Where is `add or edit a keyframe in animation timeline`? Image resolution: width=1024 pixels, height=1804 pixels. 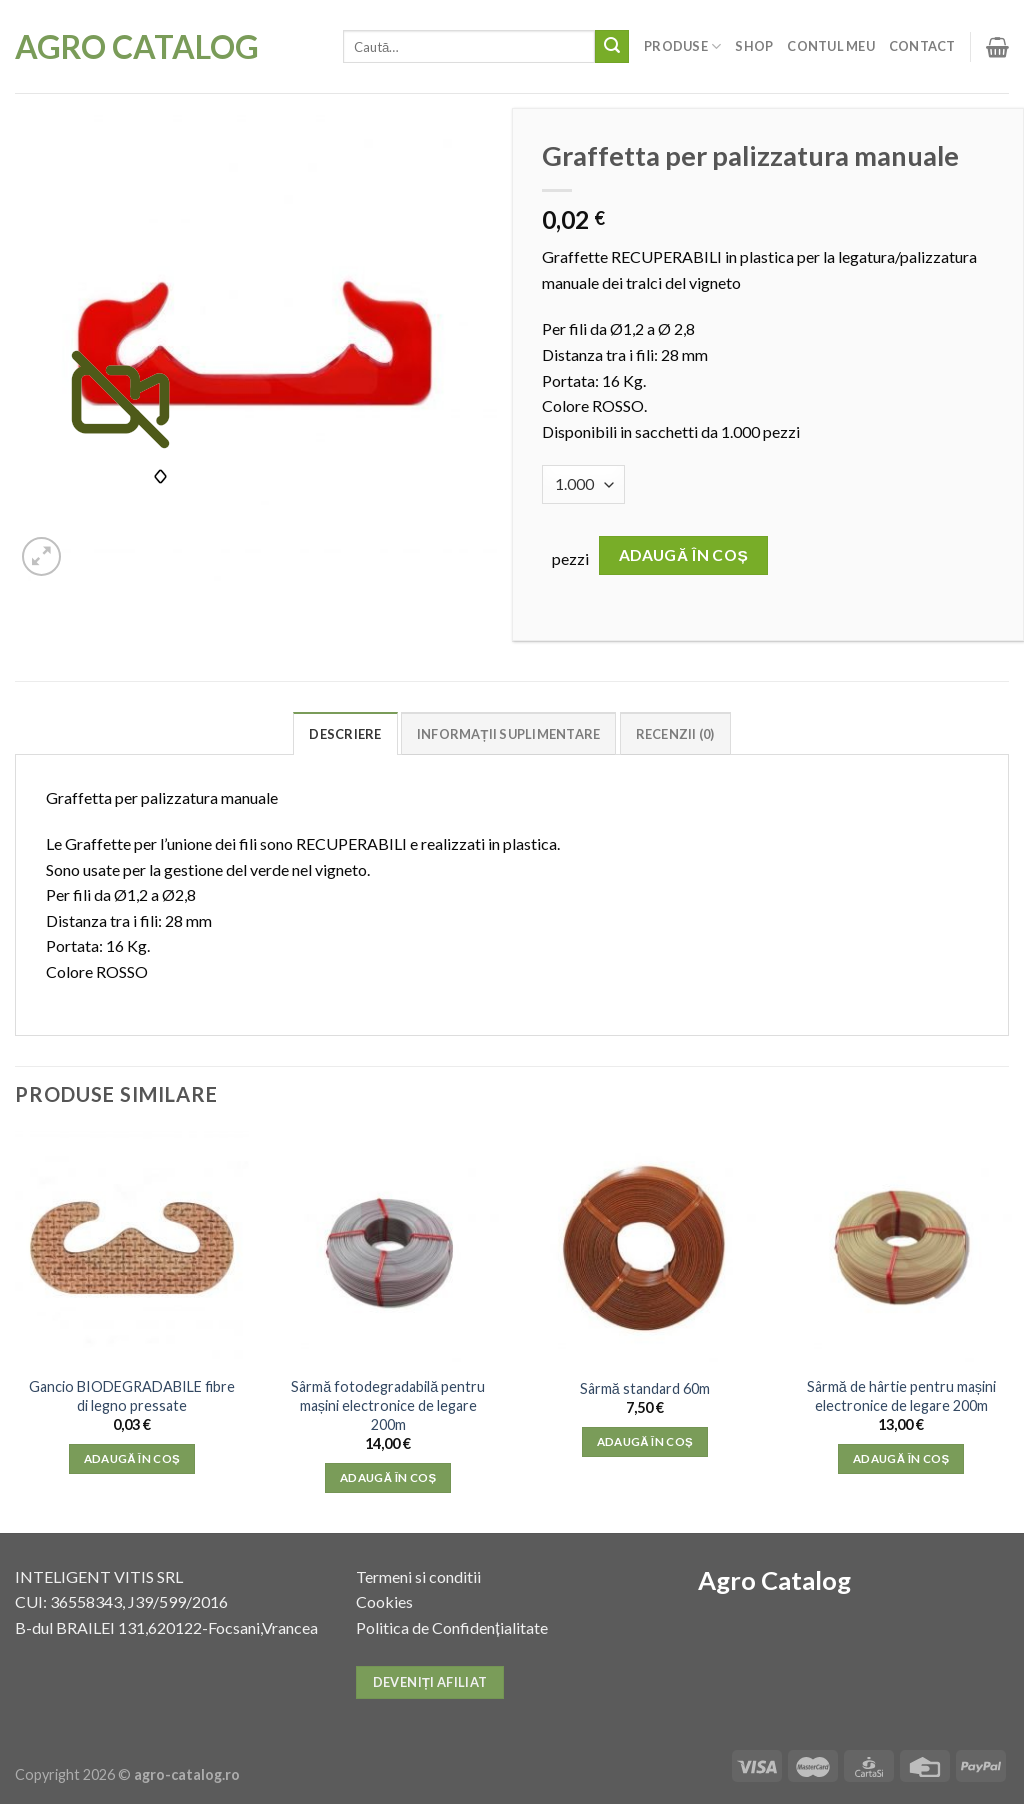
add or edit a keyframe in animation timeline is located at coordinates (160, 476).